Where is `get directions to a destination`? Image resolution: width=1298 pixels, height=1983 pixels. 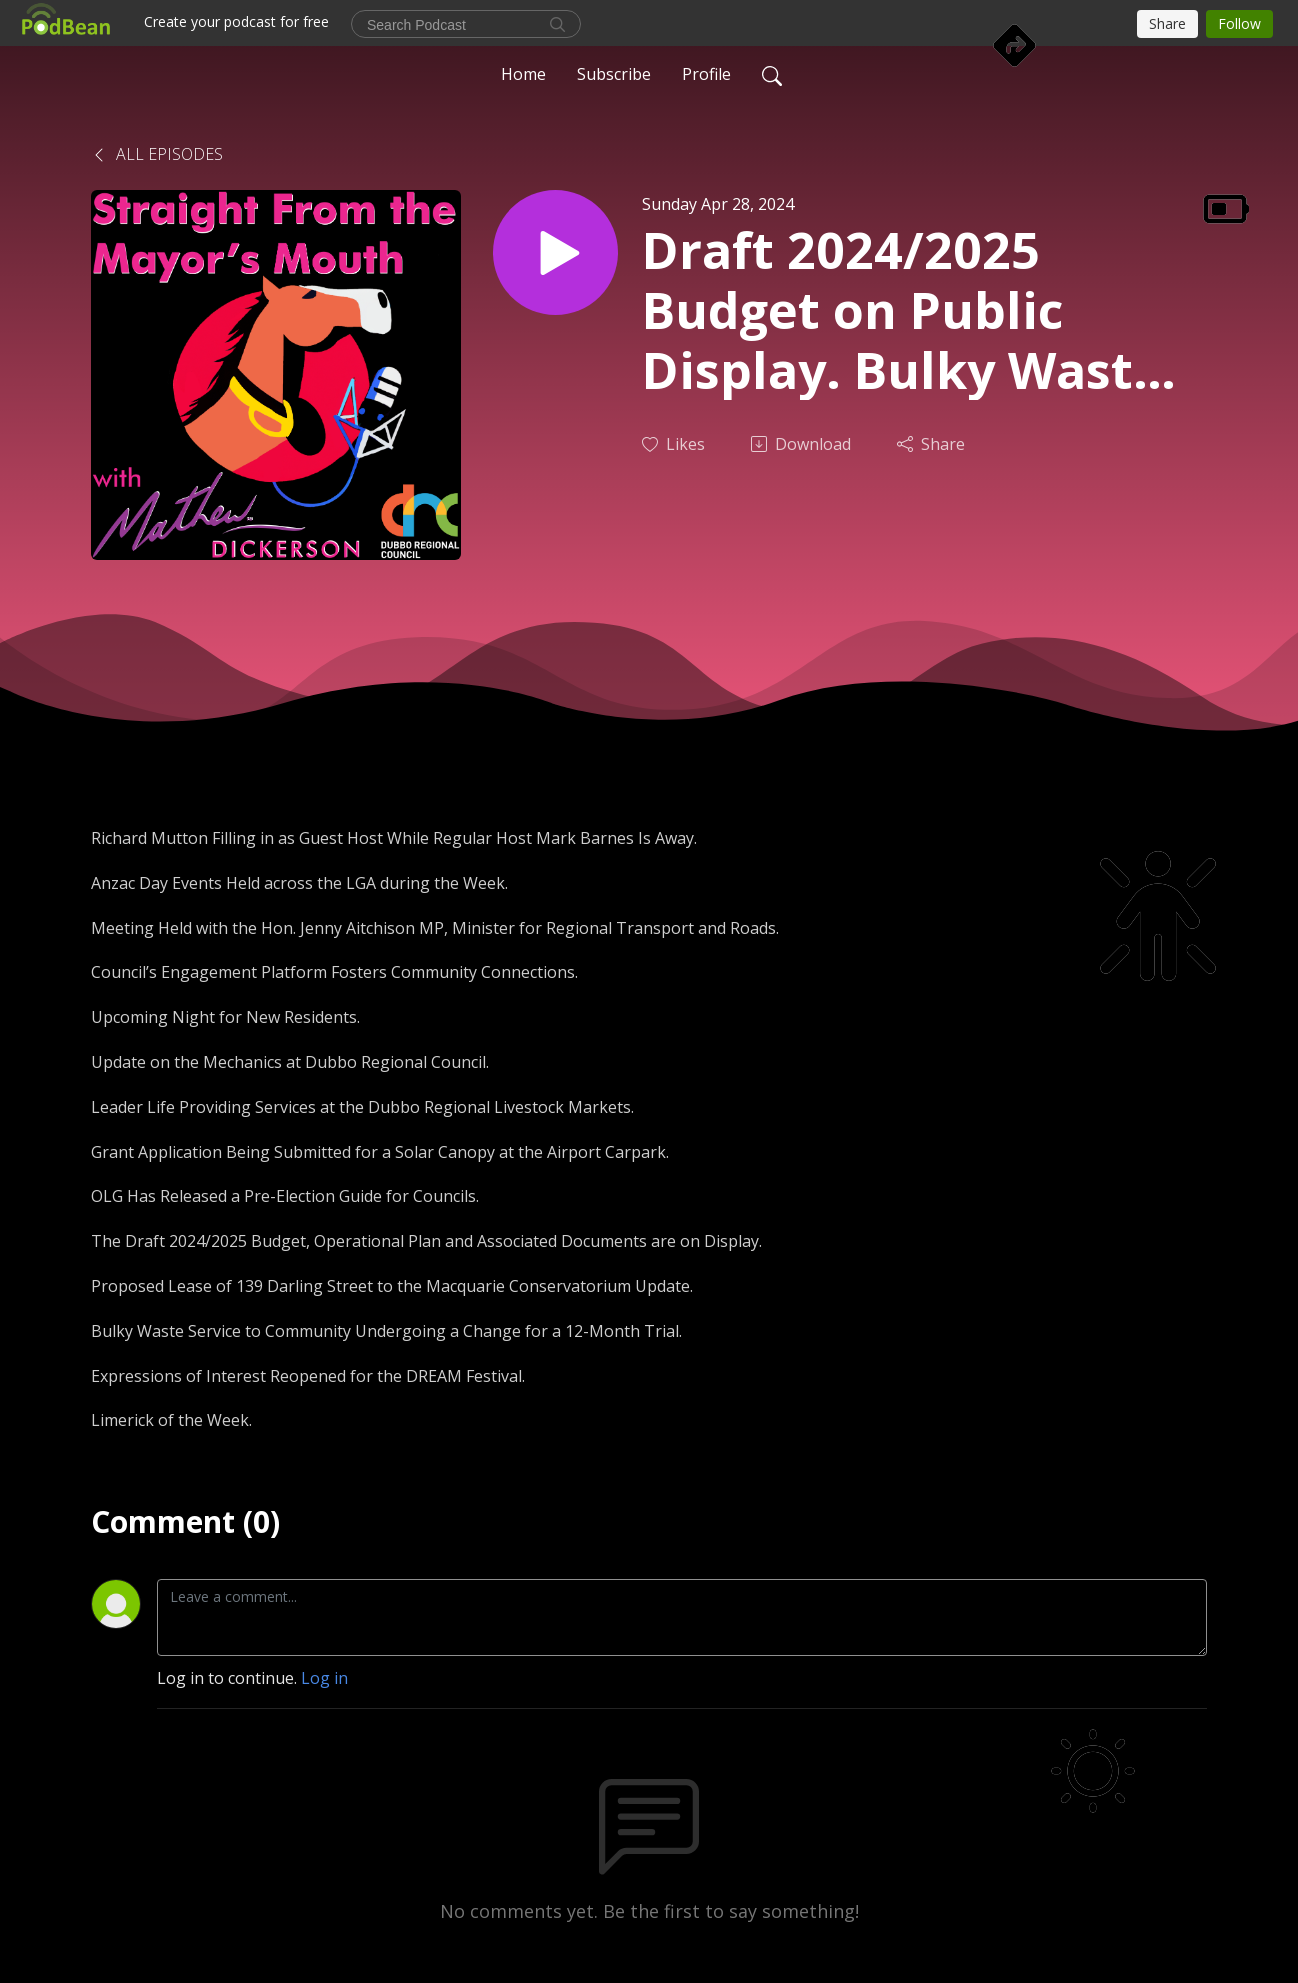 get directions to a destination is located at coordinates (1014, 45).